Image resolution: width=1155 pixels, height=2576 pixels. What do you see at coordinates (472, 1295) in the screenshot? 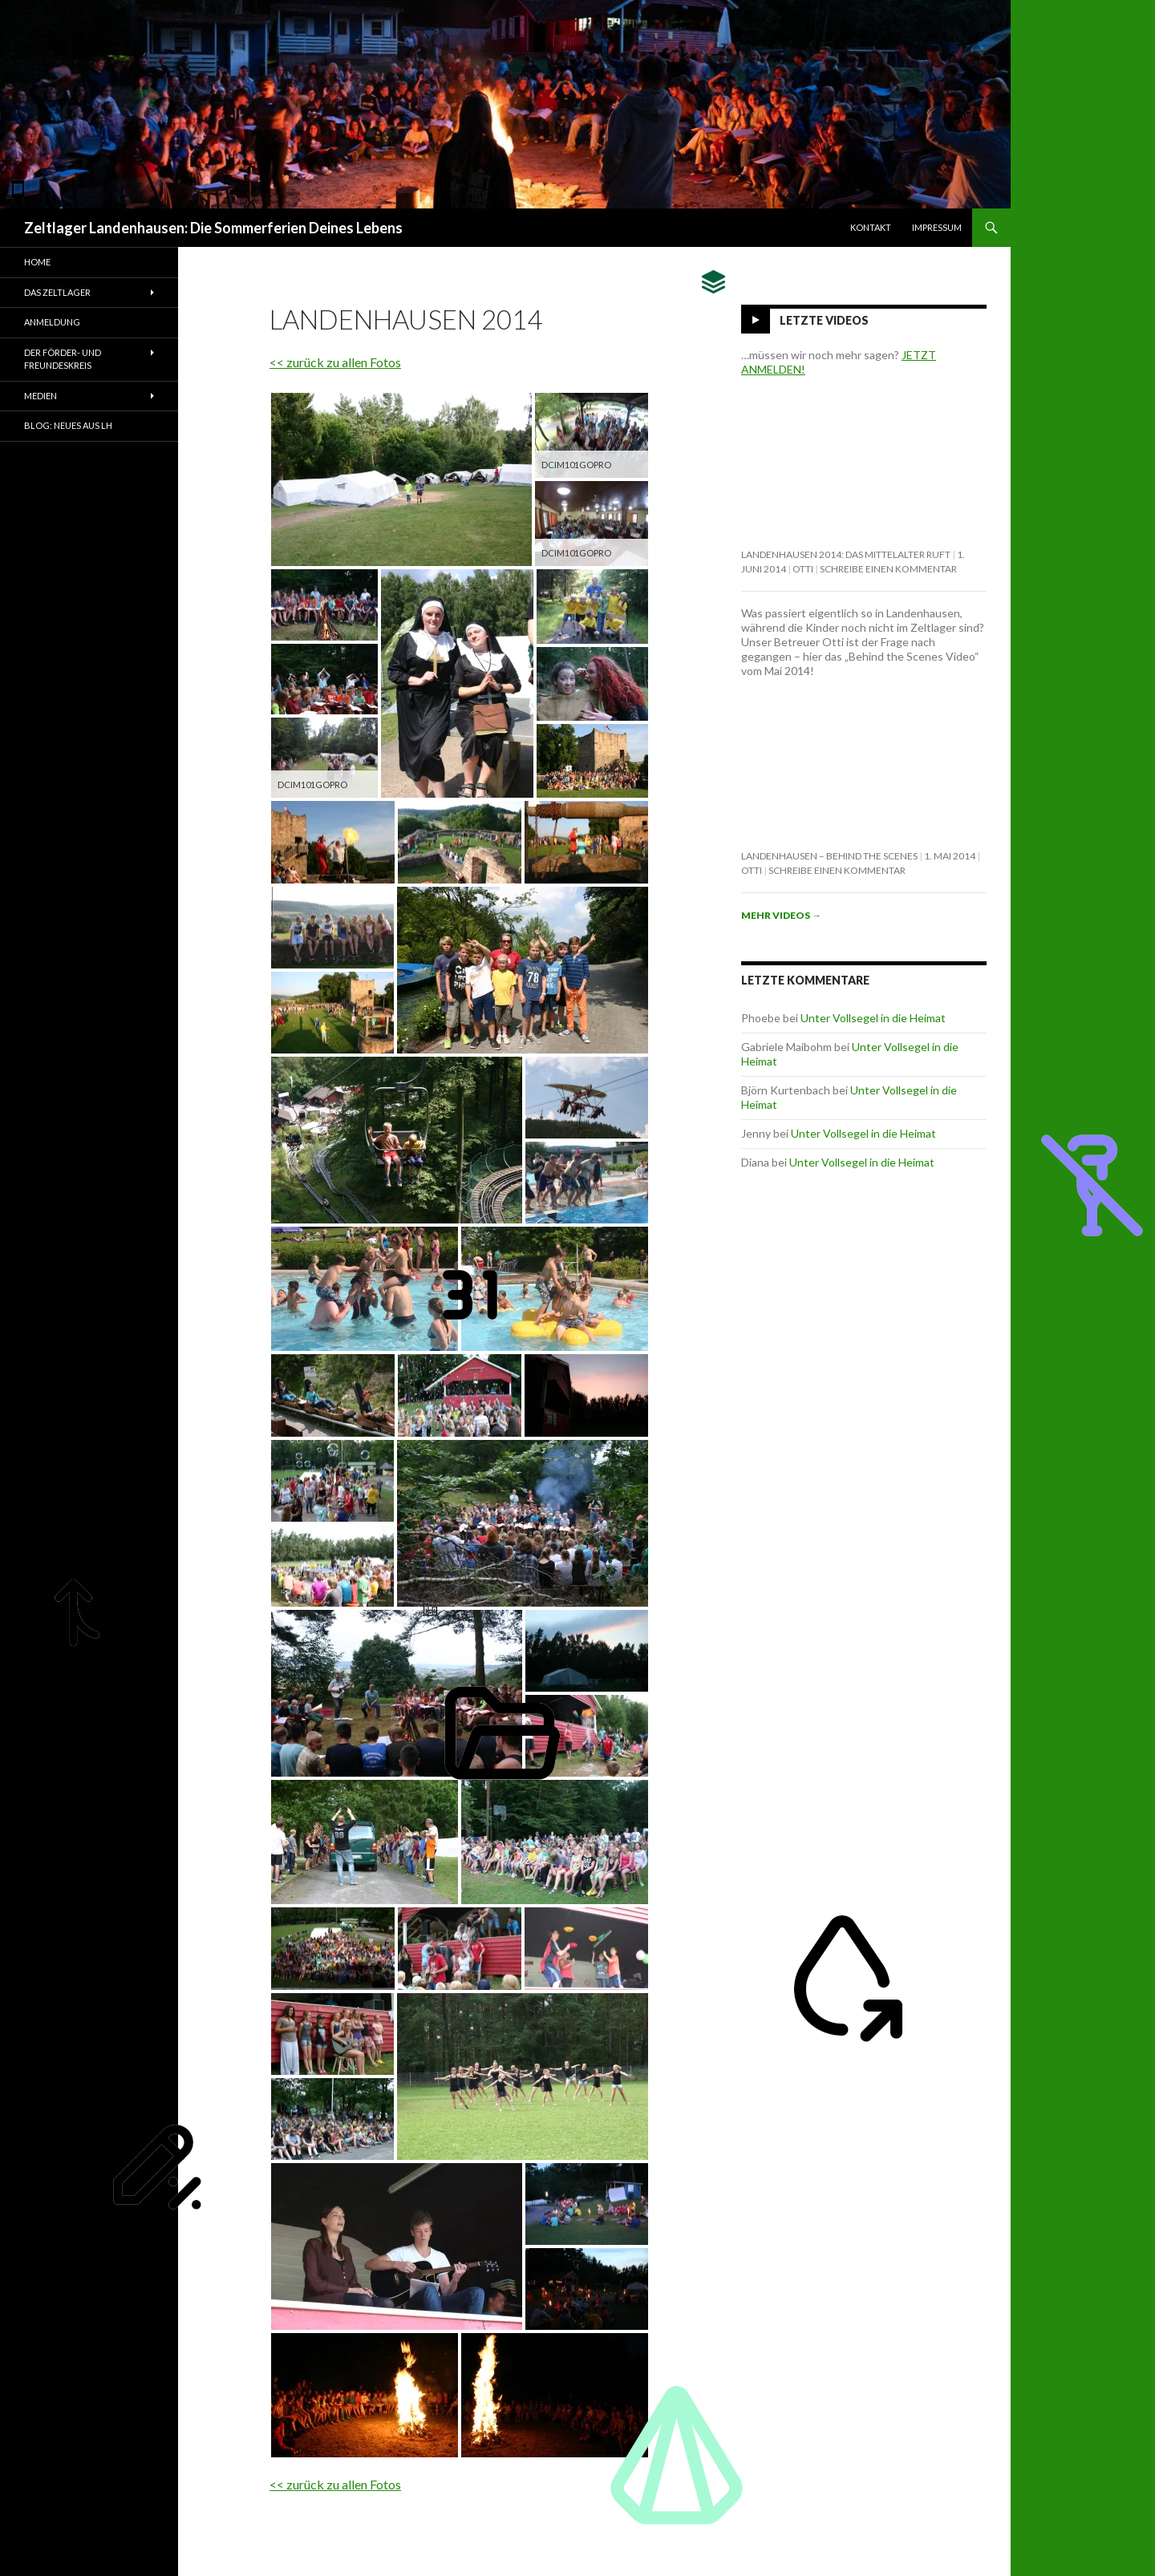
I see `indicates the 31st day of the month` at bounding box center [472, 1295].